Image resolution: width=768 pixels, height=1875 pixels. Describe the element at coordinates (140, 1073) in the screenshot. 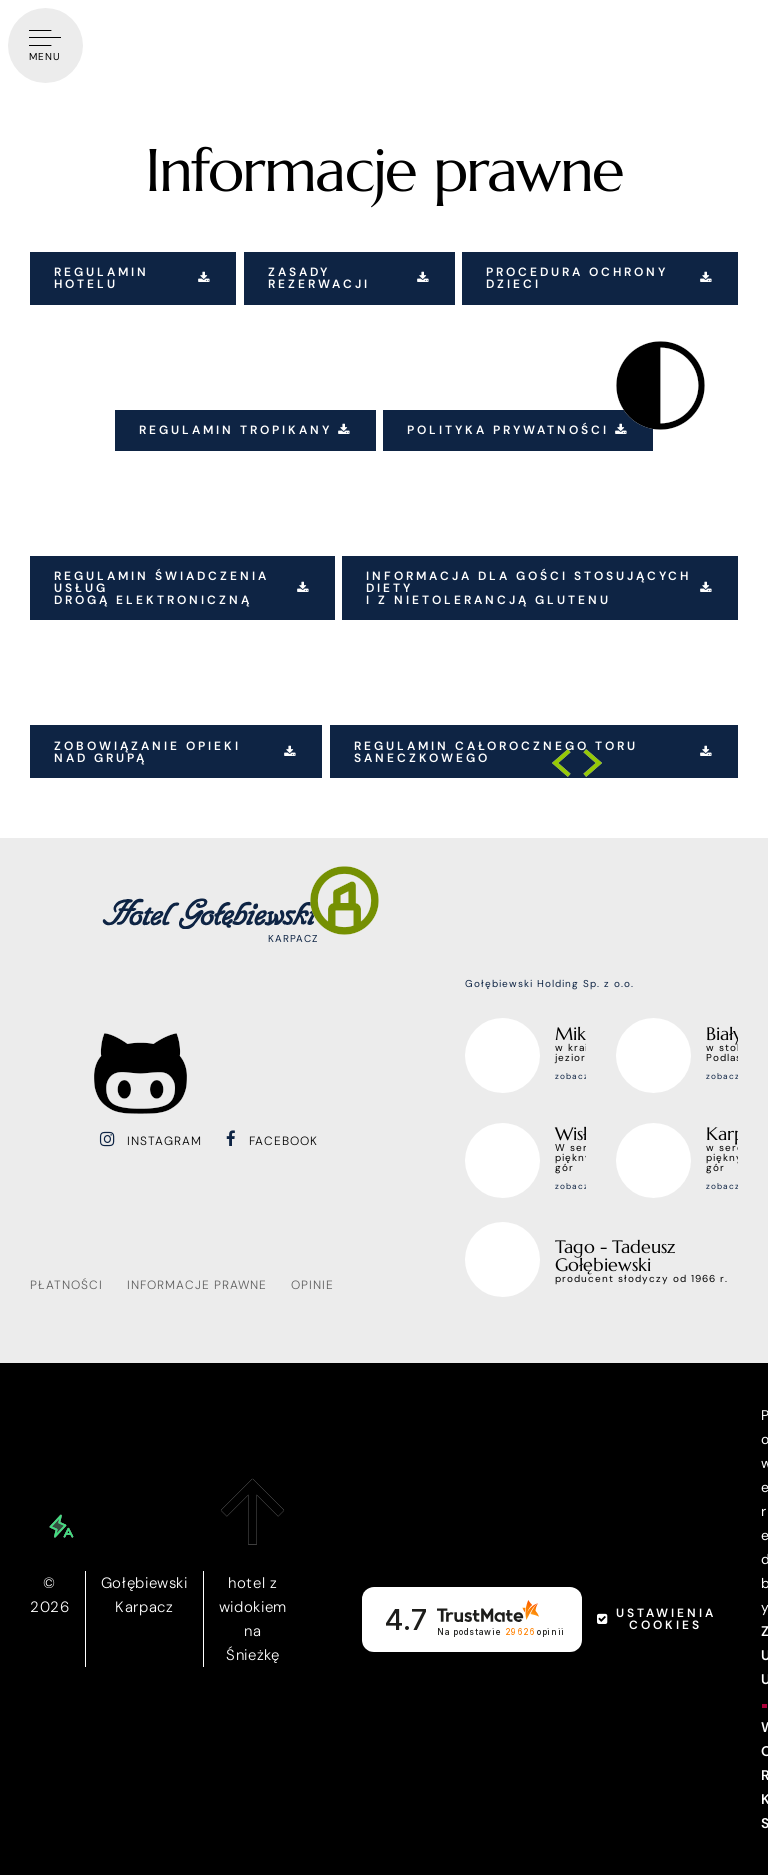

I see `view GitHub profile or repository` at that location.